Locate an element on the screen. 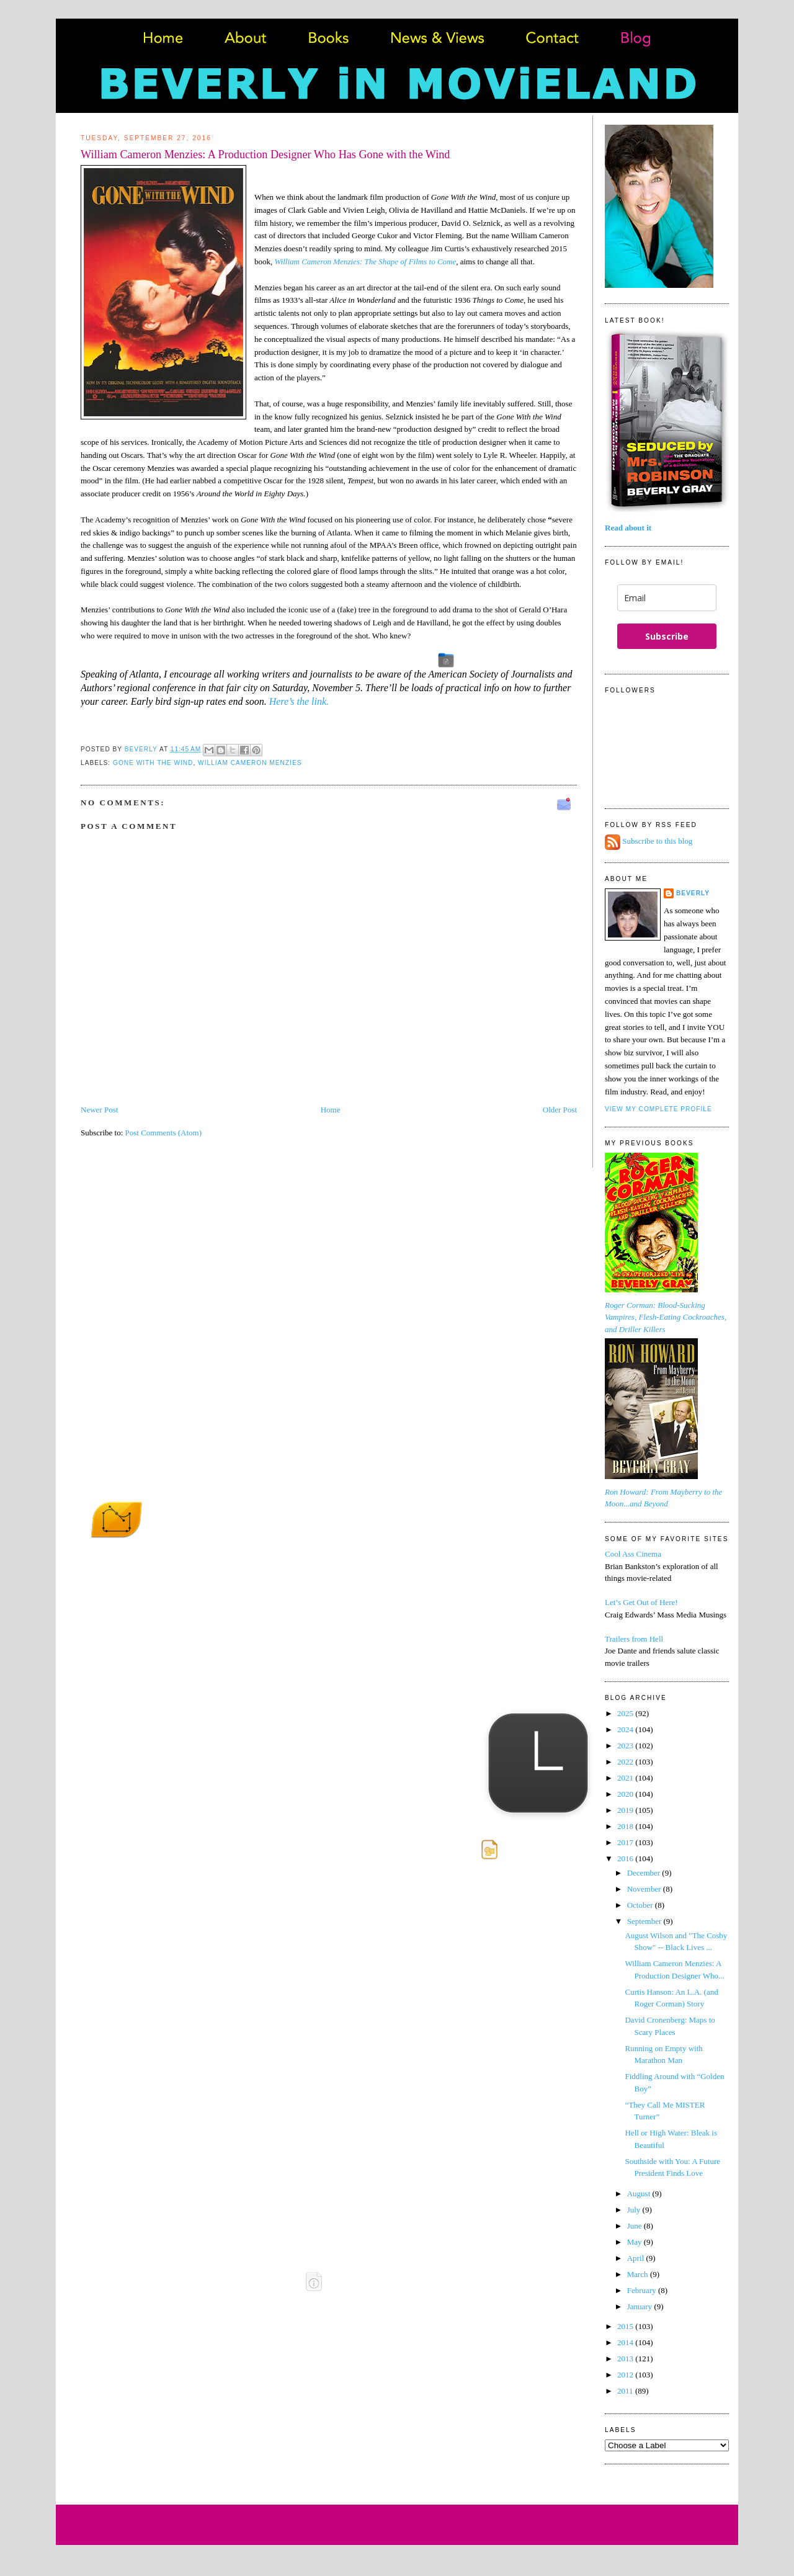  send an email or message is located at coordinates (564, 805).